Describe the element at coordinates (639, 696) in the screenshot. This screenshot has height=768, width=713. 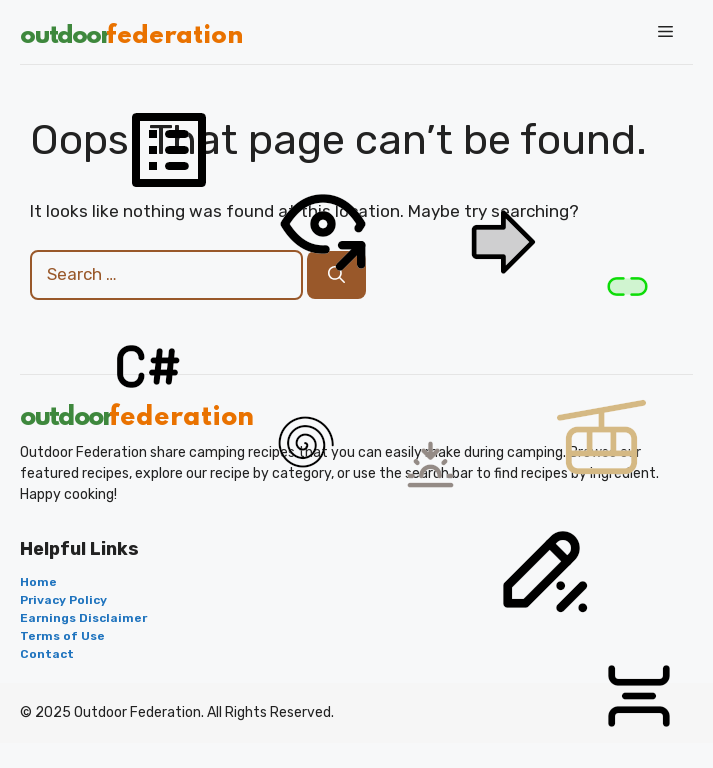
I see `adjust vertical spacing between elements` at that location.